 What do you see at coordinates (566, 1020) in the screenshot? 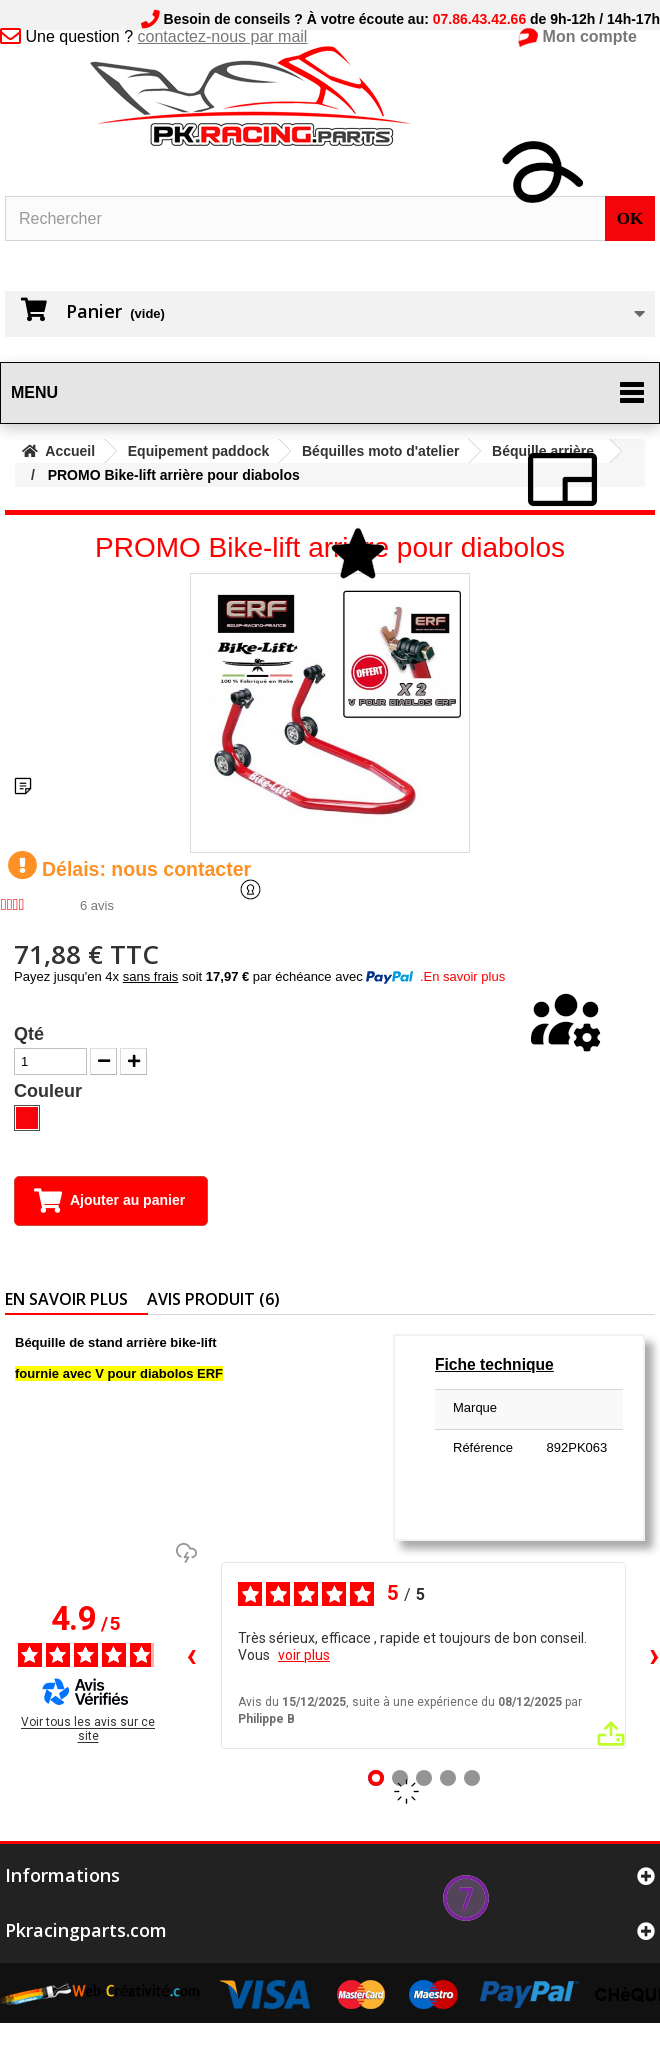
I see `manage user settings and permissions` at bounding box center [566, 1020].